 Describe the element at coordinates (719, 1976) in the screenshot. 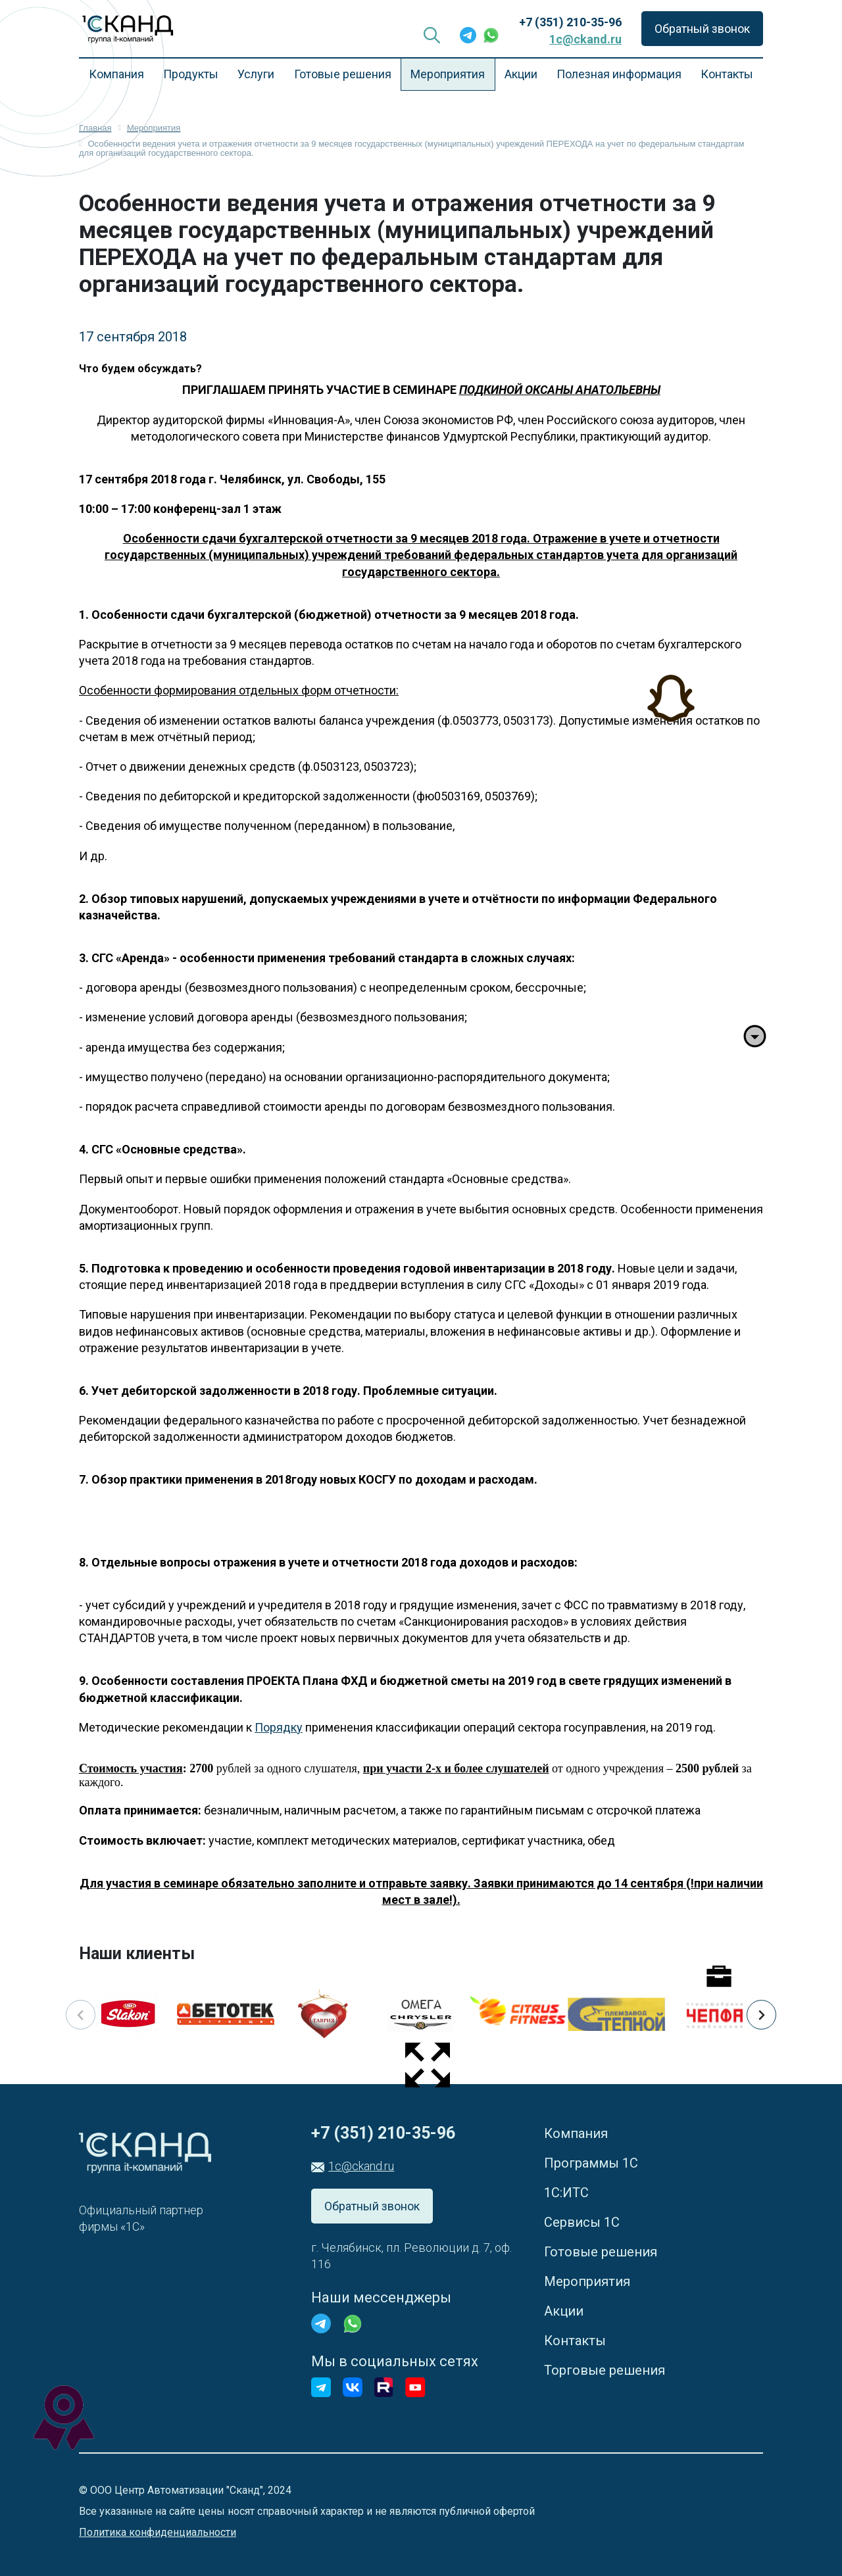

I see `access work or business-related content` at that location.